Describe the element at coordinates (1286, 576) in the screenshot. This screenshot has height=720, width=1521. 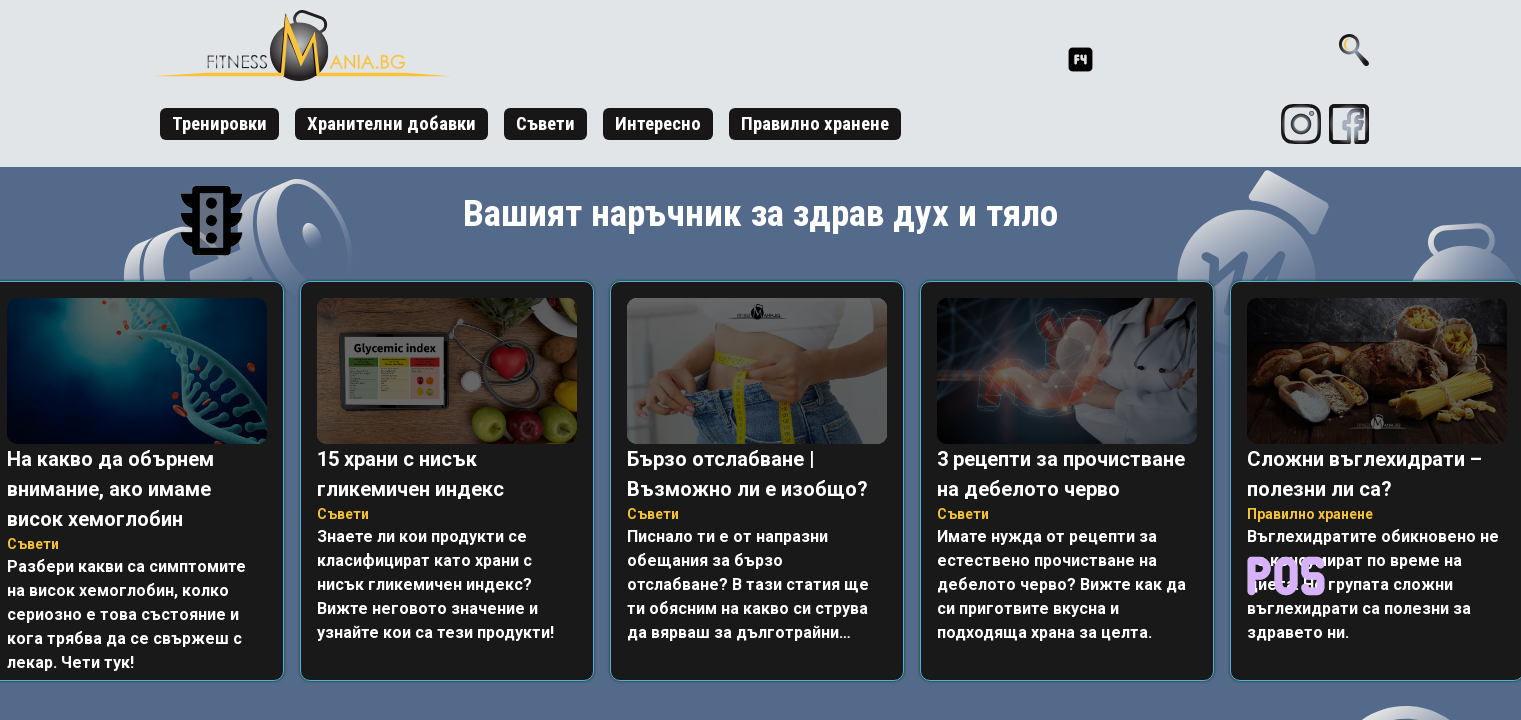
I see `indicates an HTTP POST request method` at that location.